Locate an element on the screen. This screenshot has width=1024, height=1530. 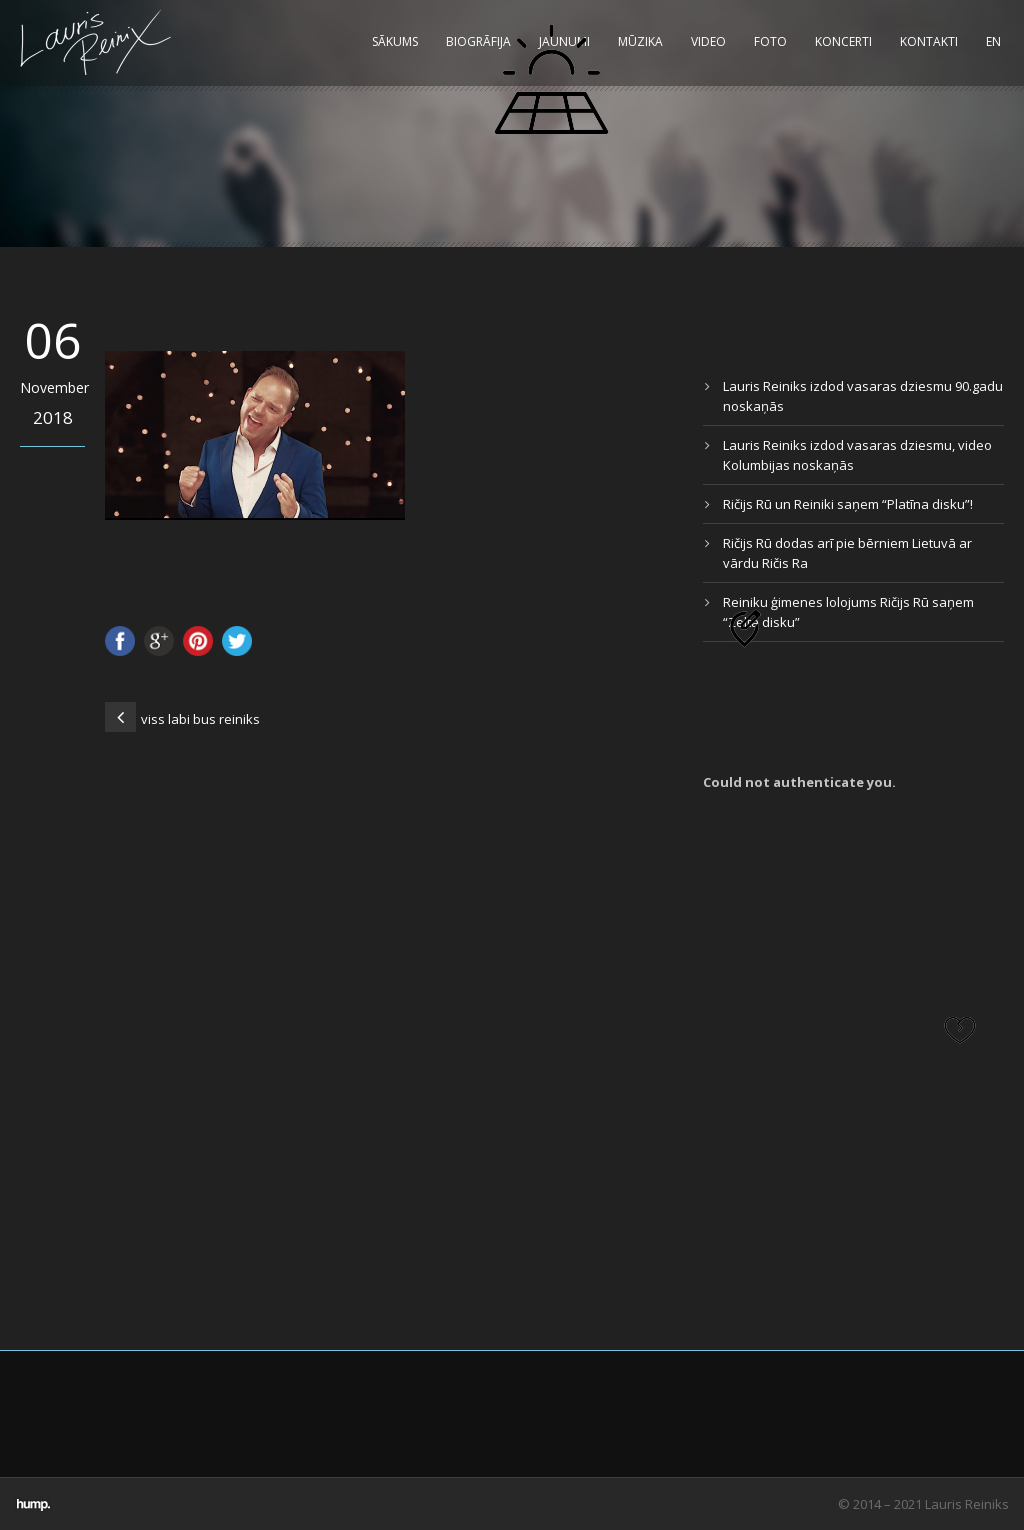
edit a saved location is located at coordinates (744, 629).